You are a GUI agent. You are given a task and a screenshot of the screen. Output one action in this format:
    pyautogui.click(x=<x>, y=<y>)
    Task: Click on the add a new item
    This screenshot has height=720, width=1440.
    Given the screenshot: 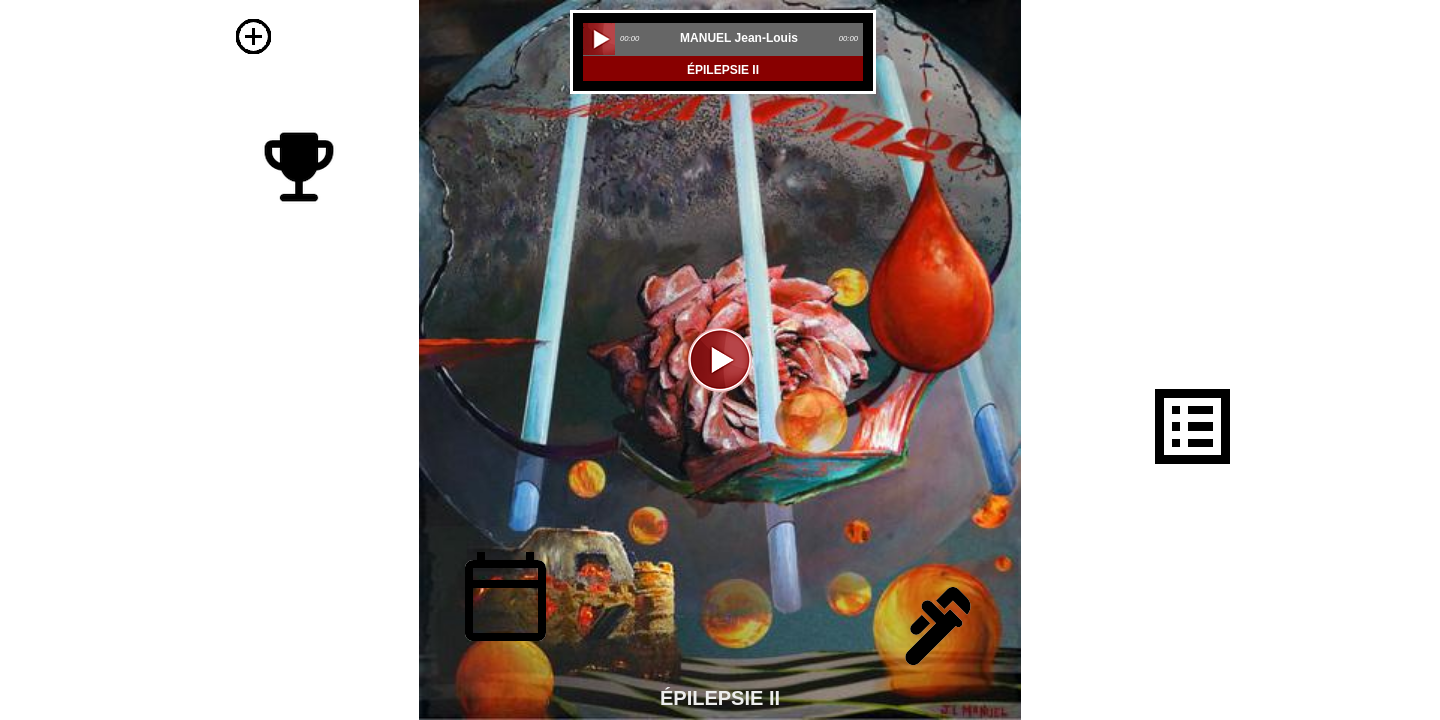 What is the action you would take?
    pyautogui.click(x=253, y=36)
    